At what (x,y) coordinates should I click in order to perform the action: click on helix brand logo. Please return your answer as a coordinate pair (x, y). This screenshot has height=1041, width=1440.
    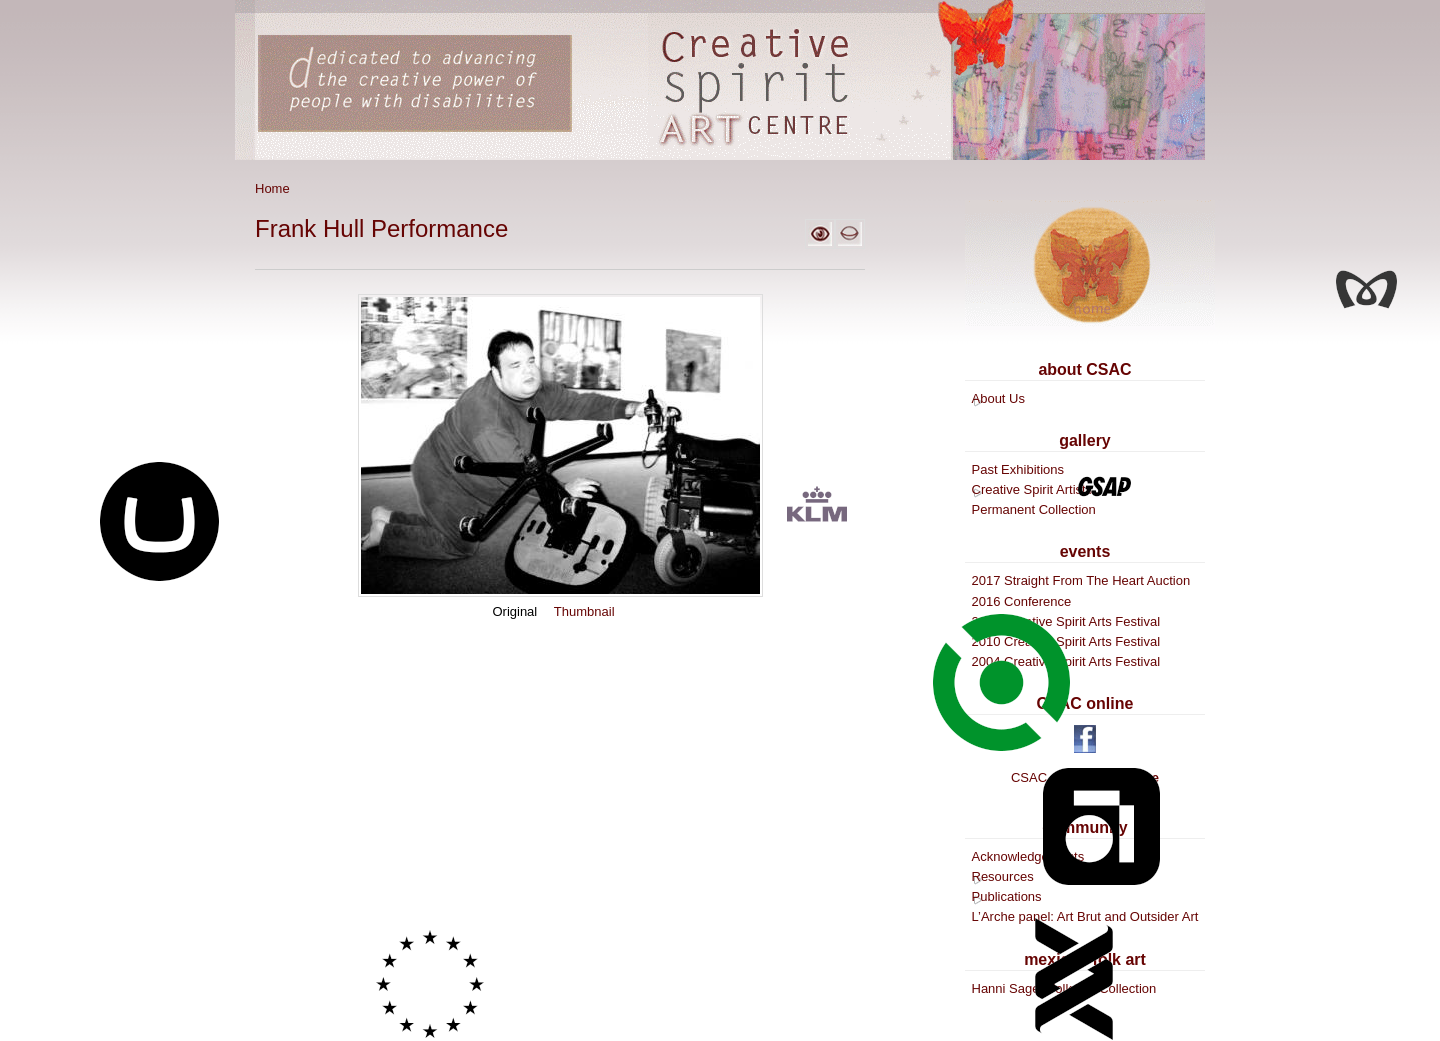
    Looking at the image, I should click on (1074, 979).